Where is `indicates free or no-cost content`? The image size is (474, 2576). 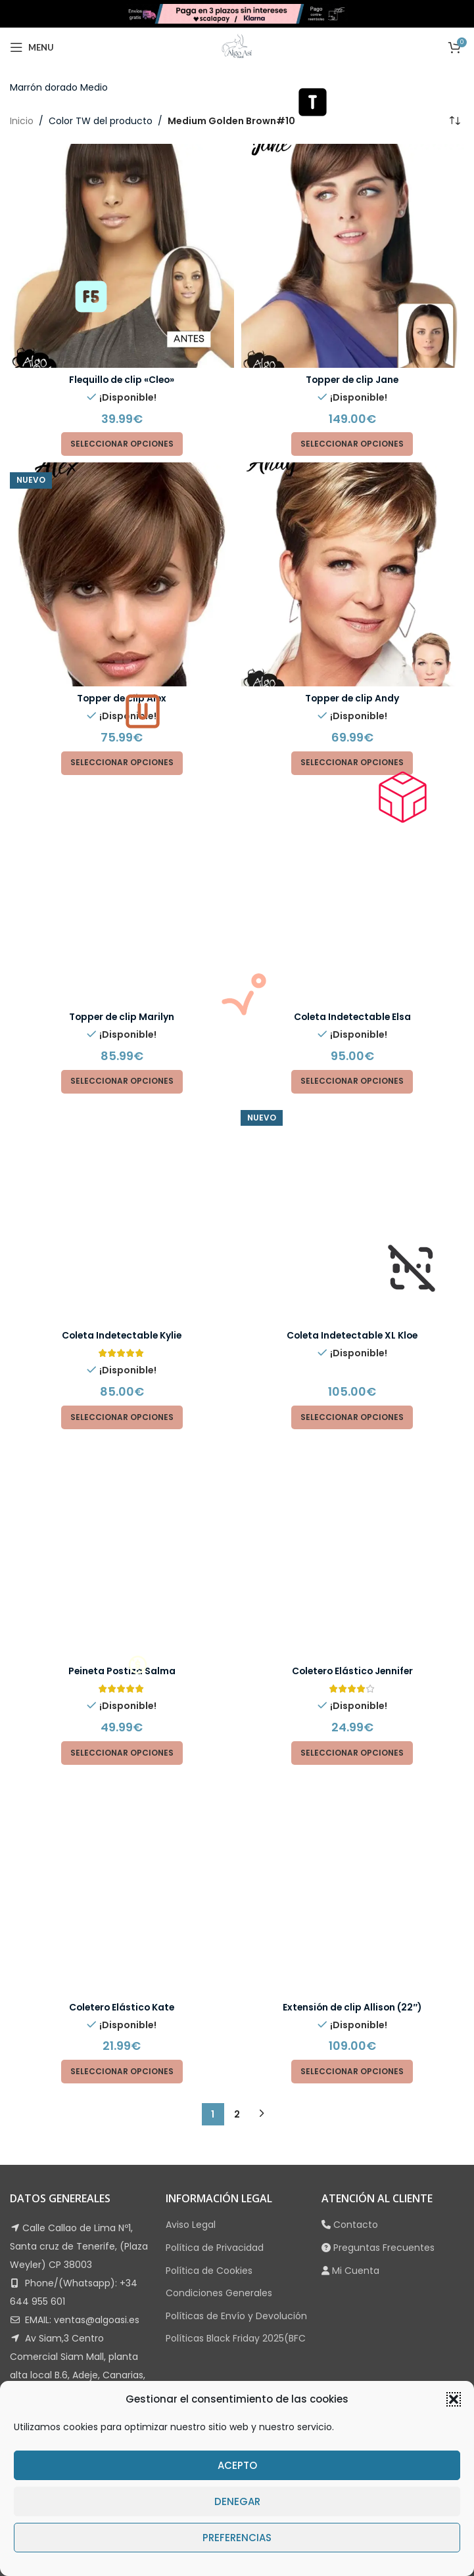
indicates free or no-cost content is located at coordinates (137, 1664).